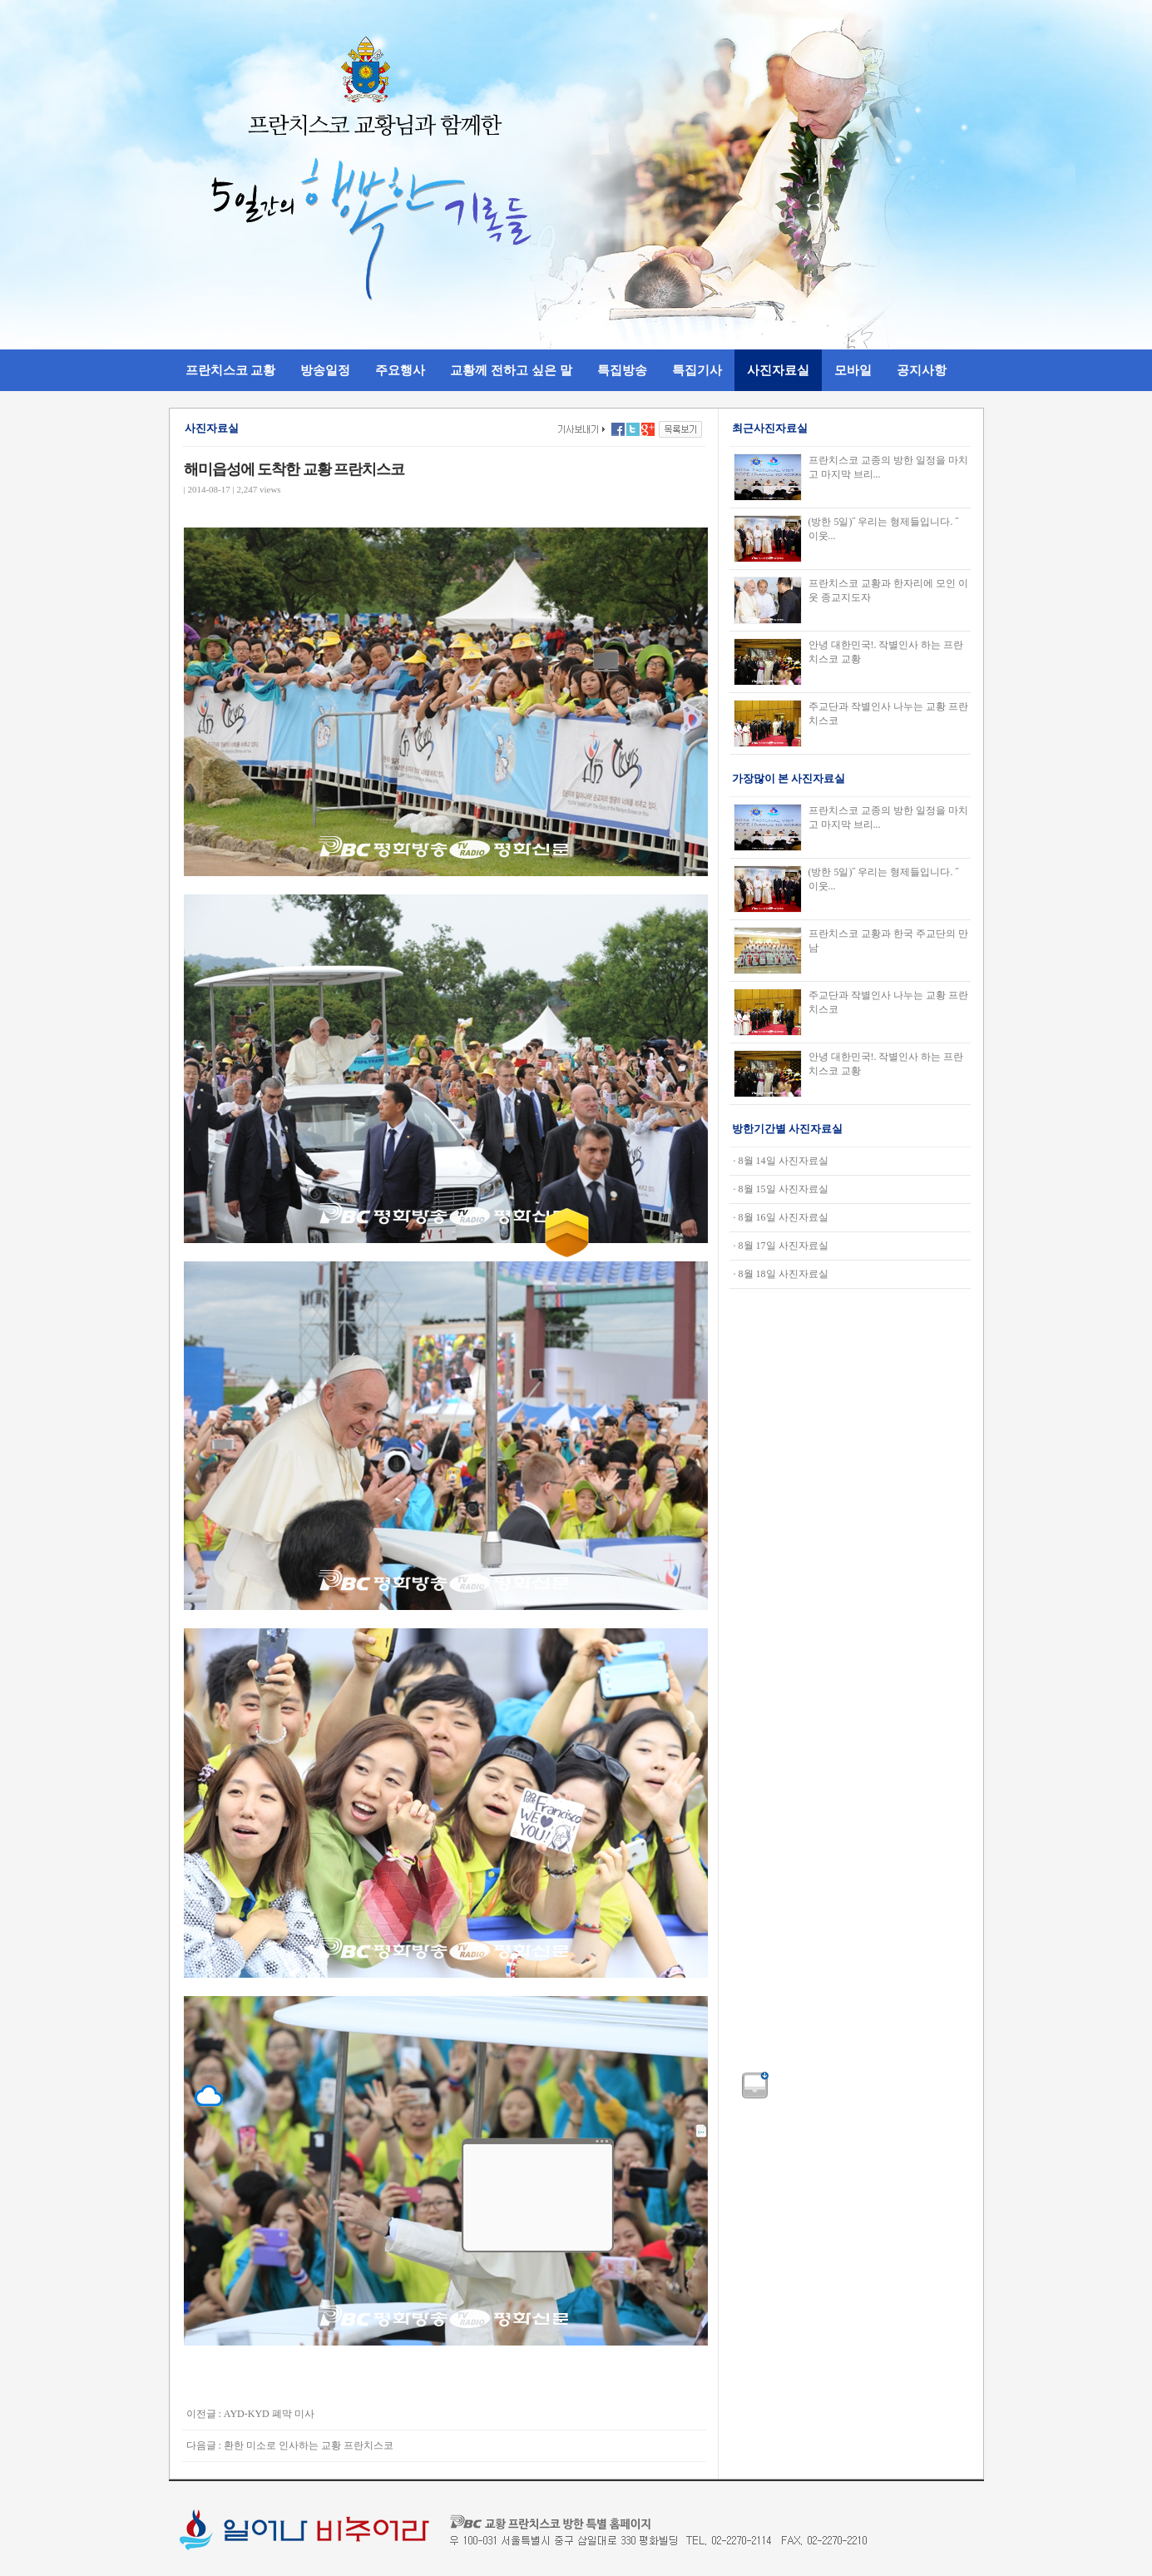  Describe the element at coordinates (566, 1232) in the screenshot. I see `open windows security or protection settings` at that location.